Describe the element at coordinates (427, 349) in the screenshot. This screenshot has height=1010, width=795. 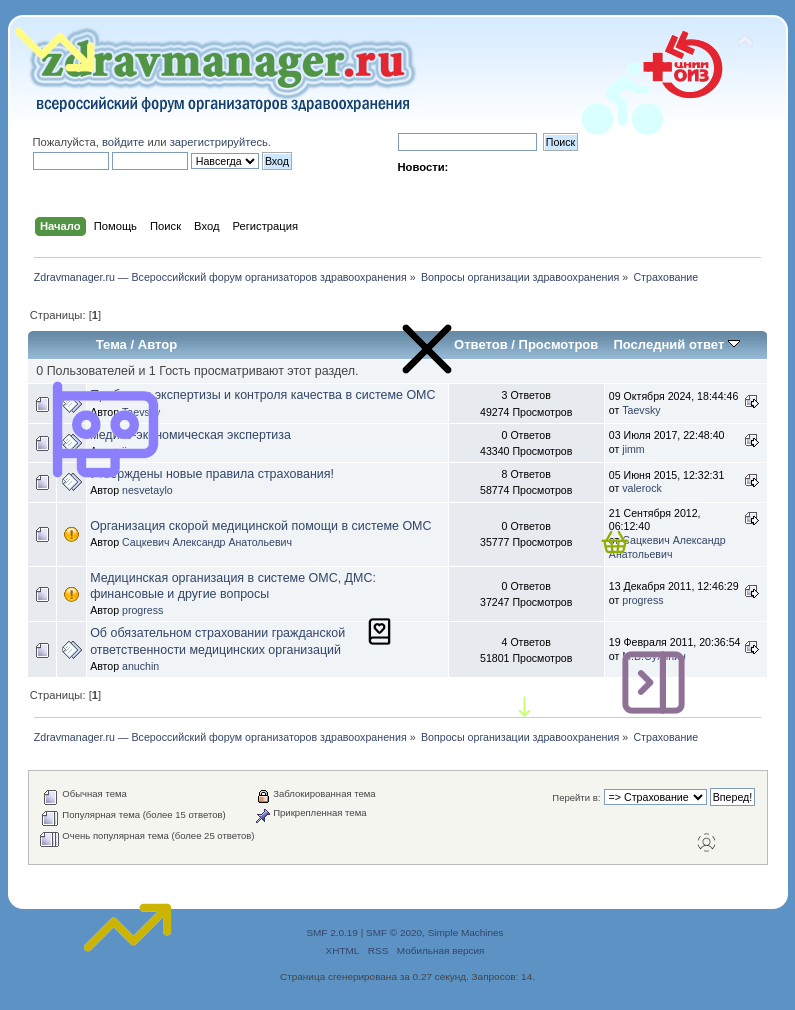
I see `close the current window or dialog` at that location.